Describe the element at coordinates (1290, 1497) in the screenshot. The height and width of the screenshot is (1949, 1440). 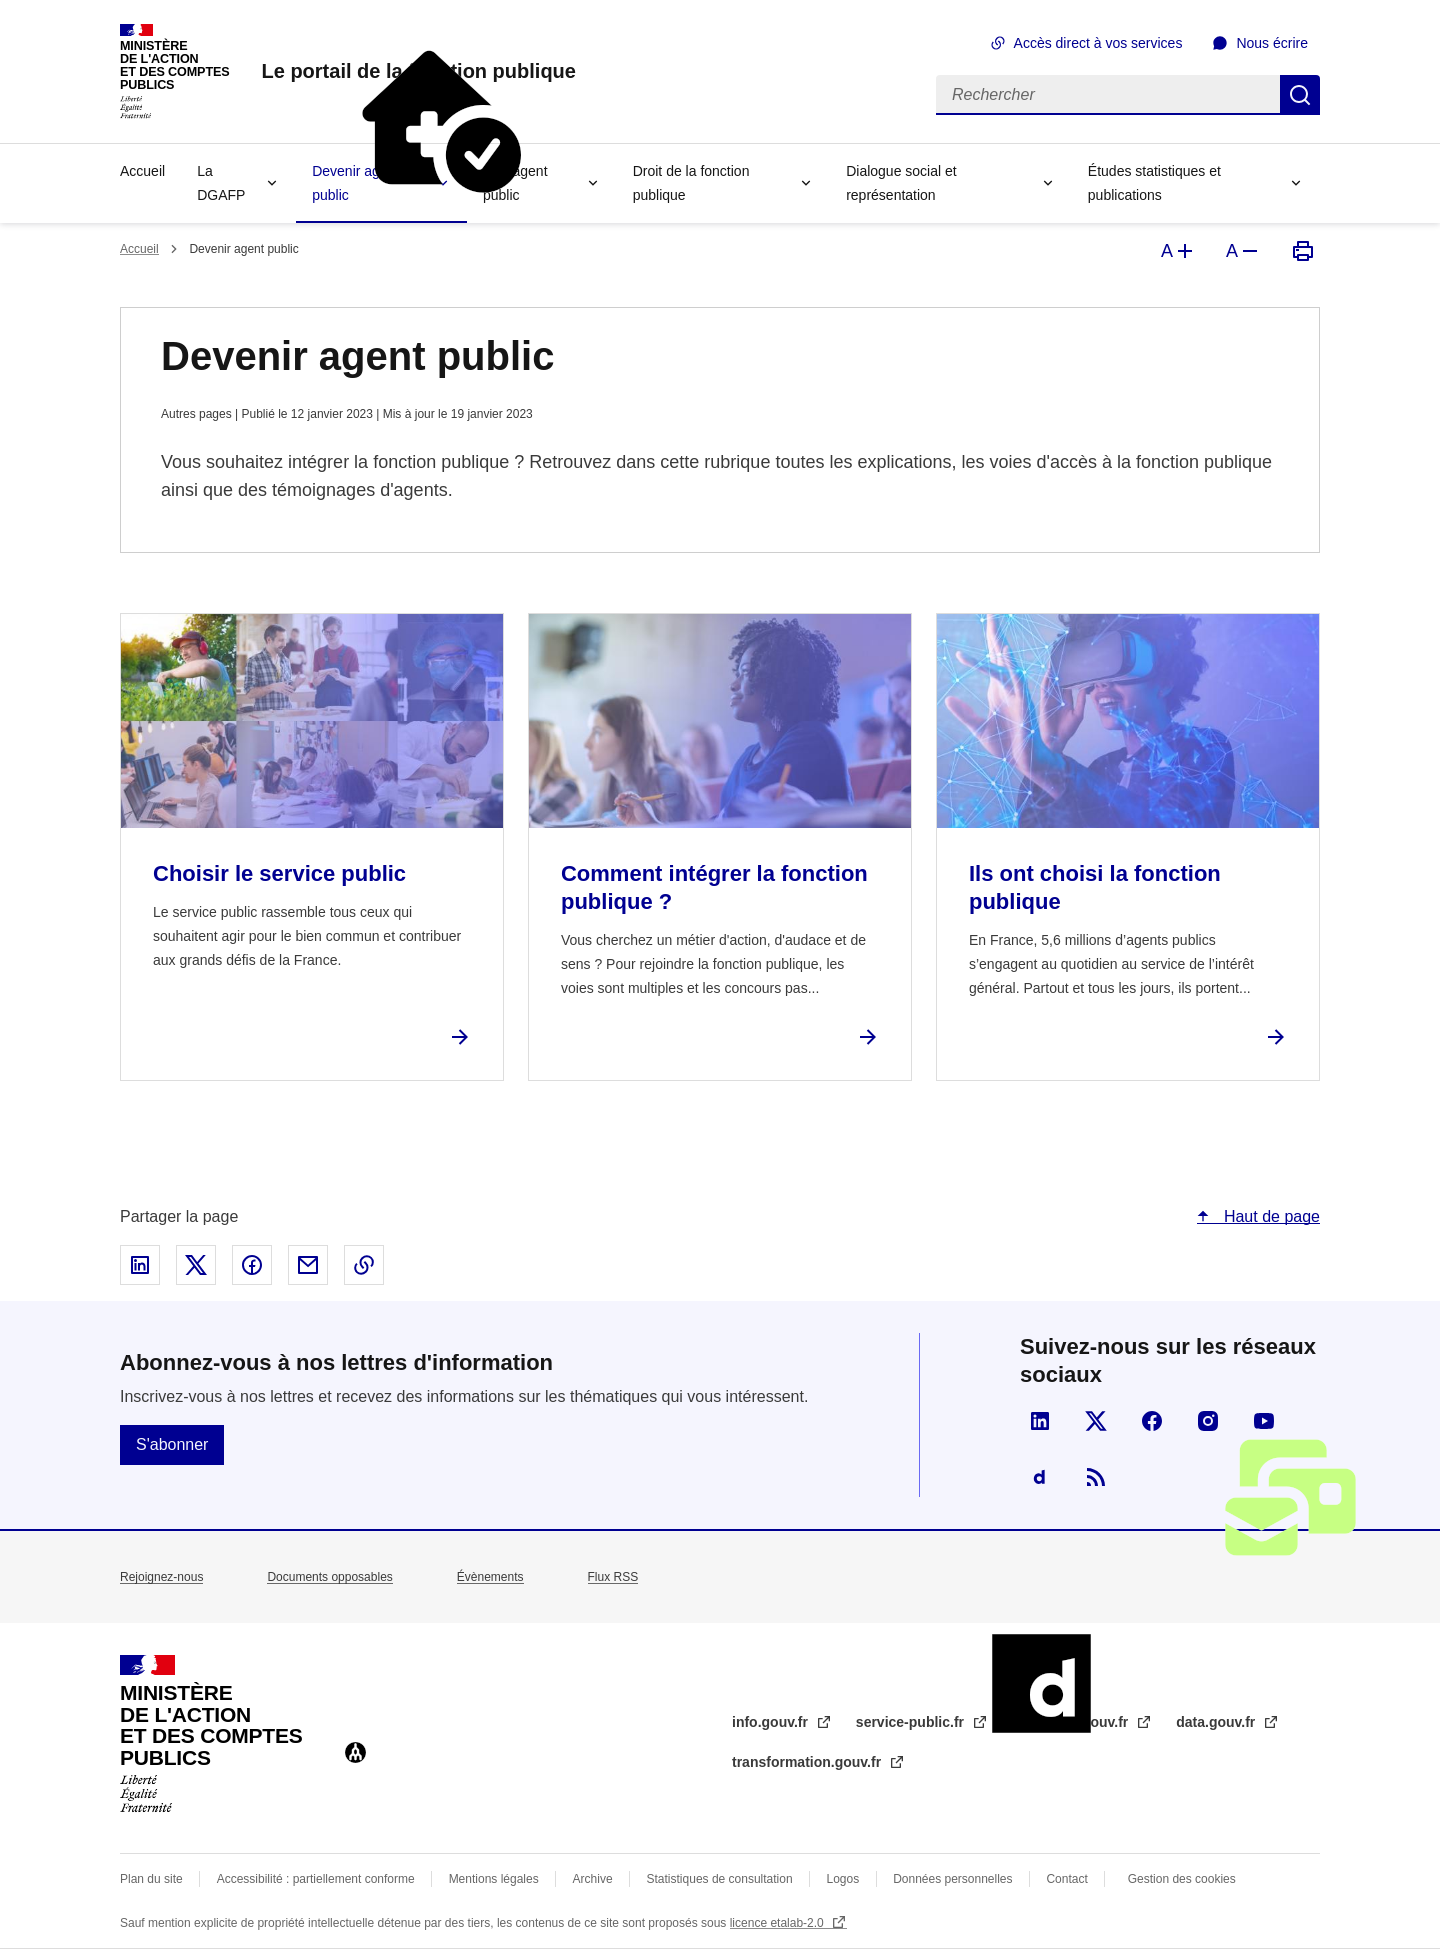
I see `access bulk mail or mass messaging` at that location.